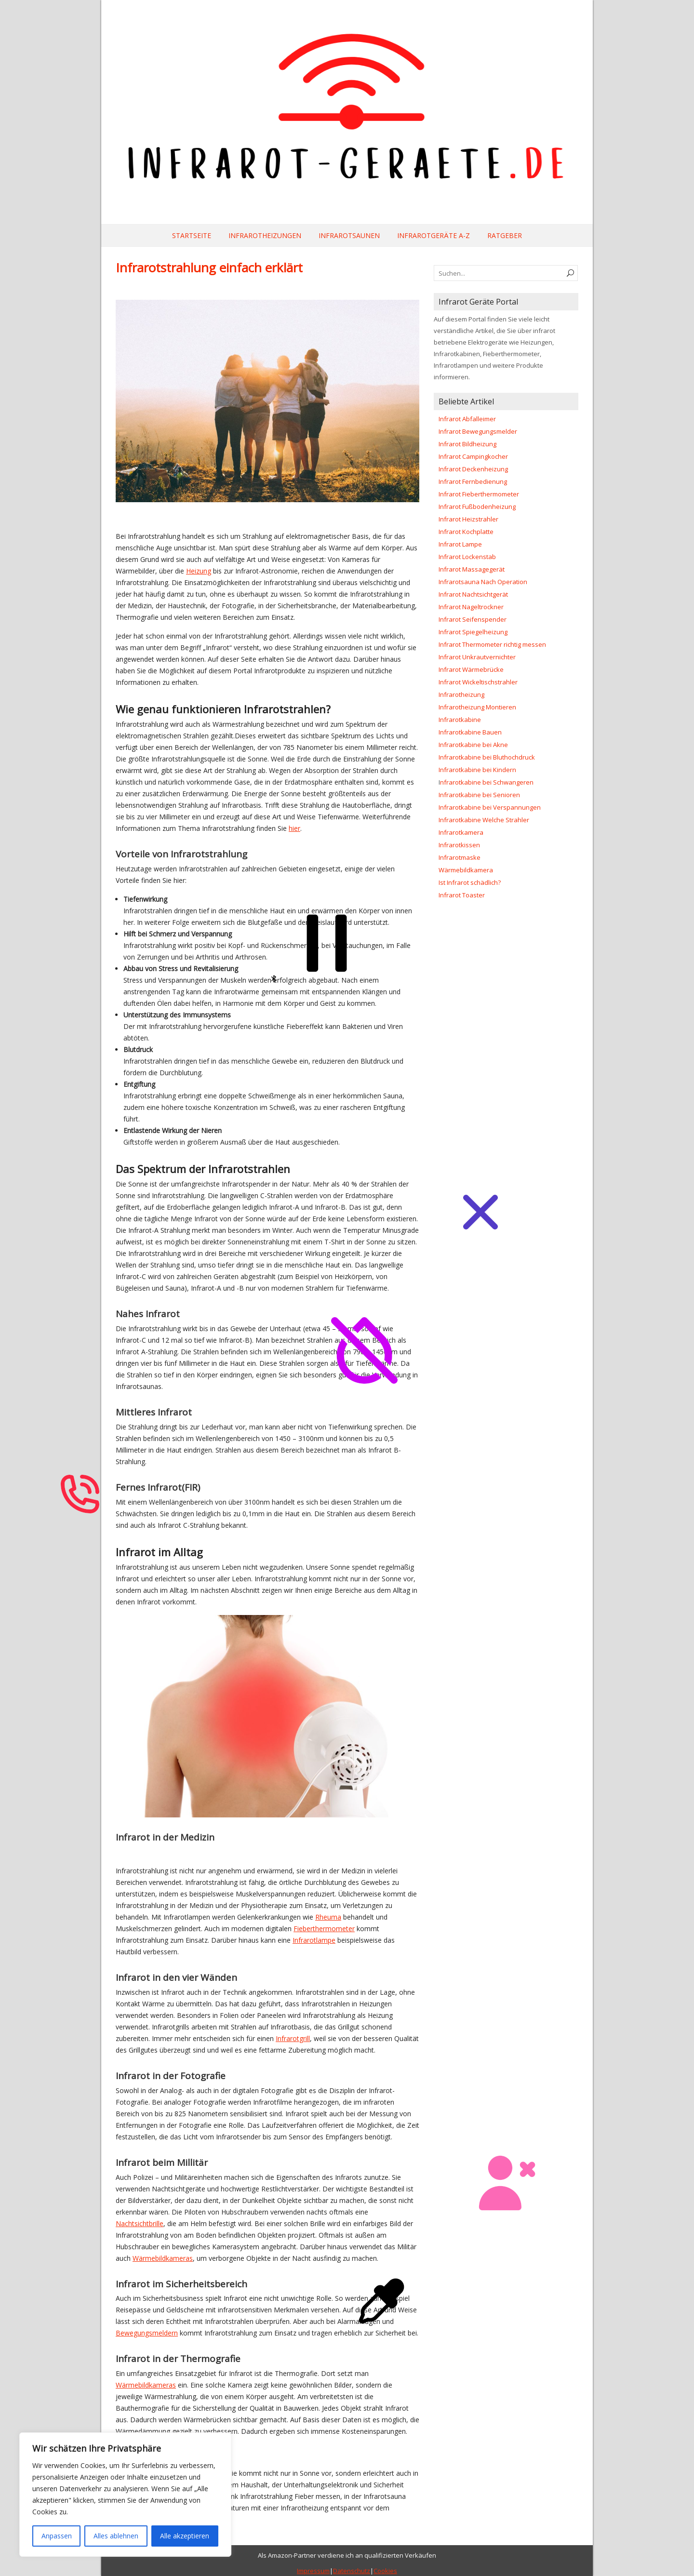 This screenshot has height=2576, width=694. Describe the element at coordinates (274, 979) in the screenshot. I see `toggle bluetooth connectivity on or off` at that location.